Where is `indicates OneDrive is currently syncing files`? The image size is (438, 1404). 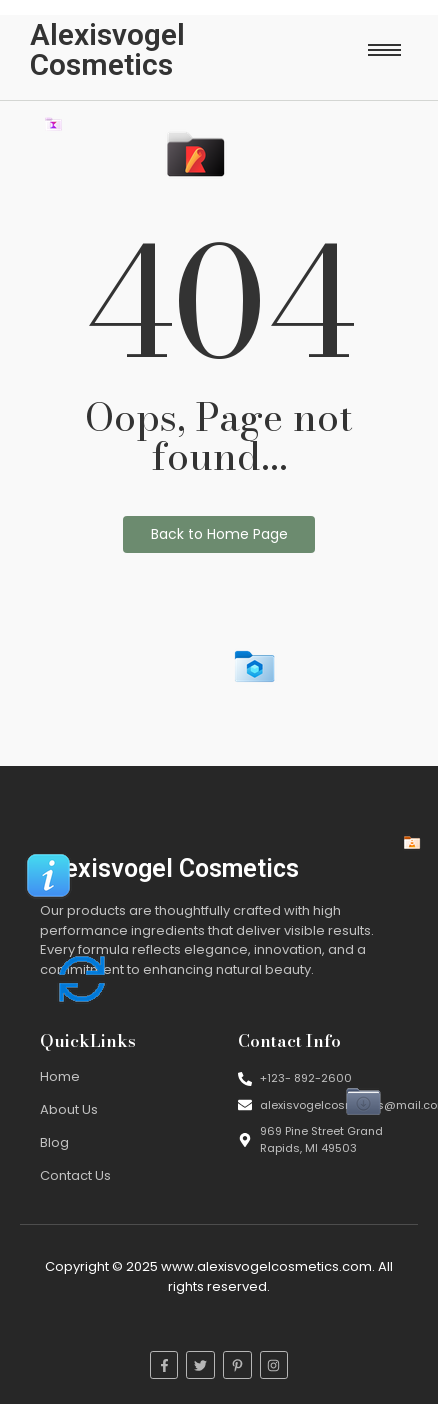 indicates OneDrive is currently syncing files is located at coordinates (82, 979).